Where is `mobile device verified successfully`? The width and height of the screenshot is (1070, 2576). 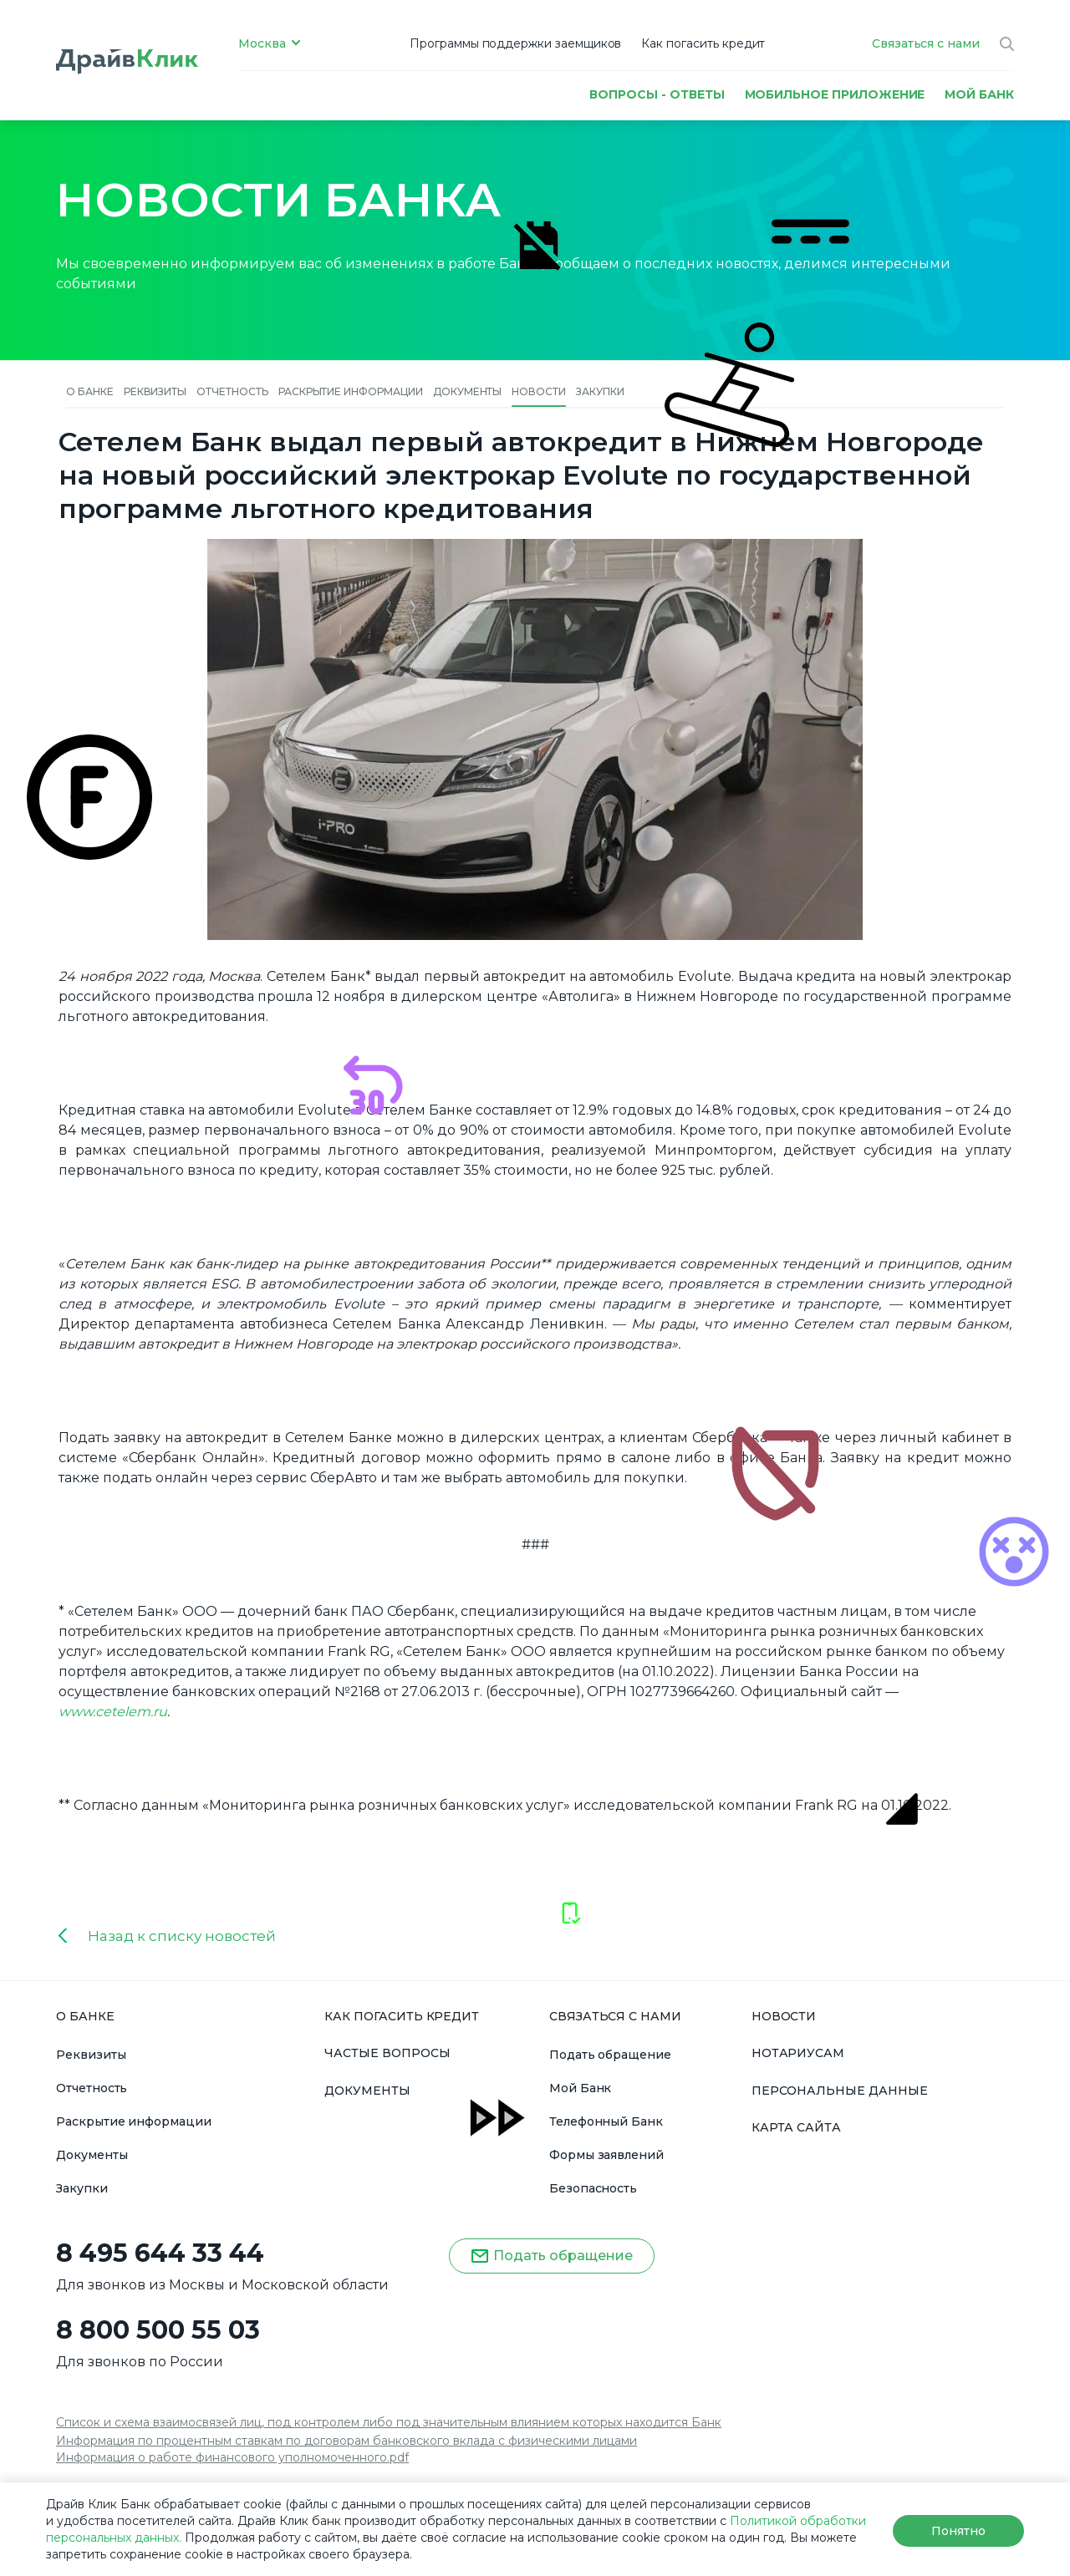 mobile device verified successfully is located at coordinates (569, 1913).